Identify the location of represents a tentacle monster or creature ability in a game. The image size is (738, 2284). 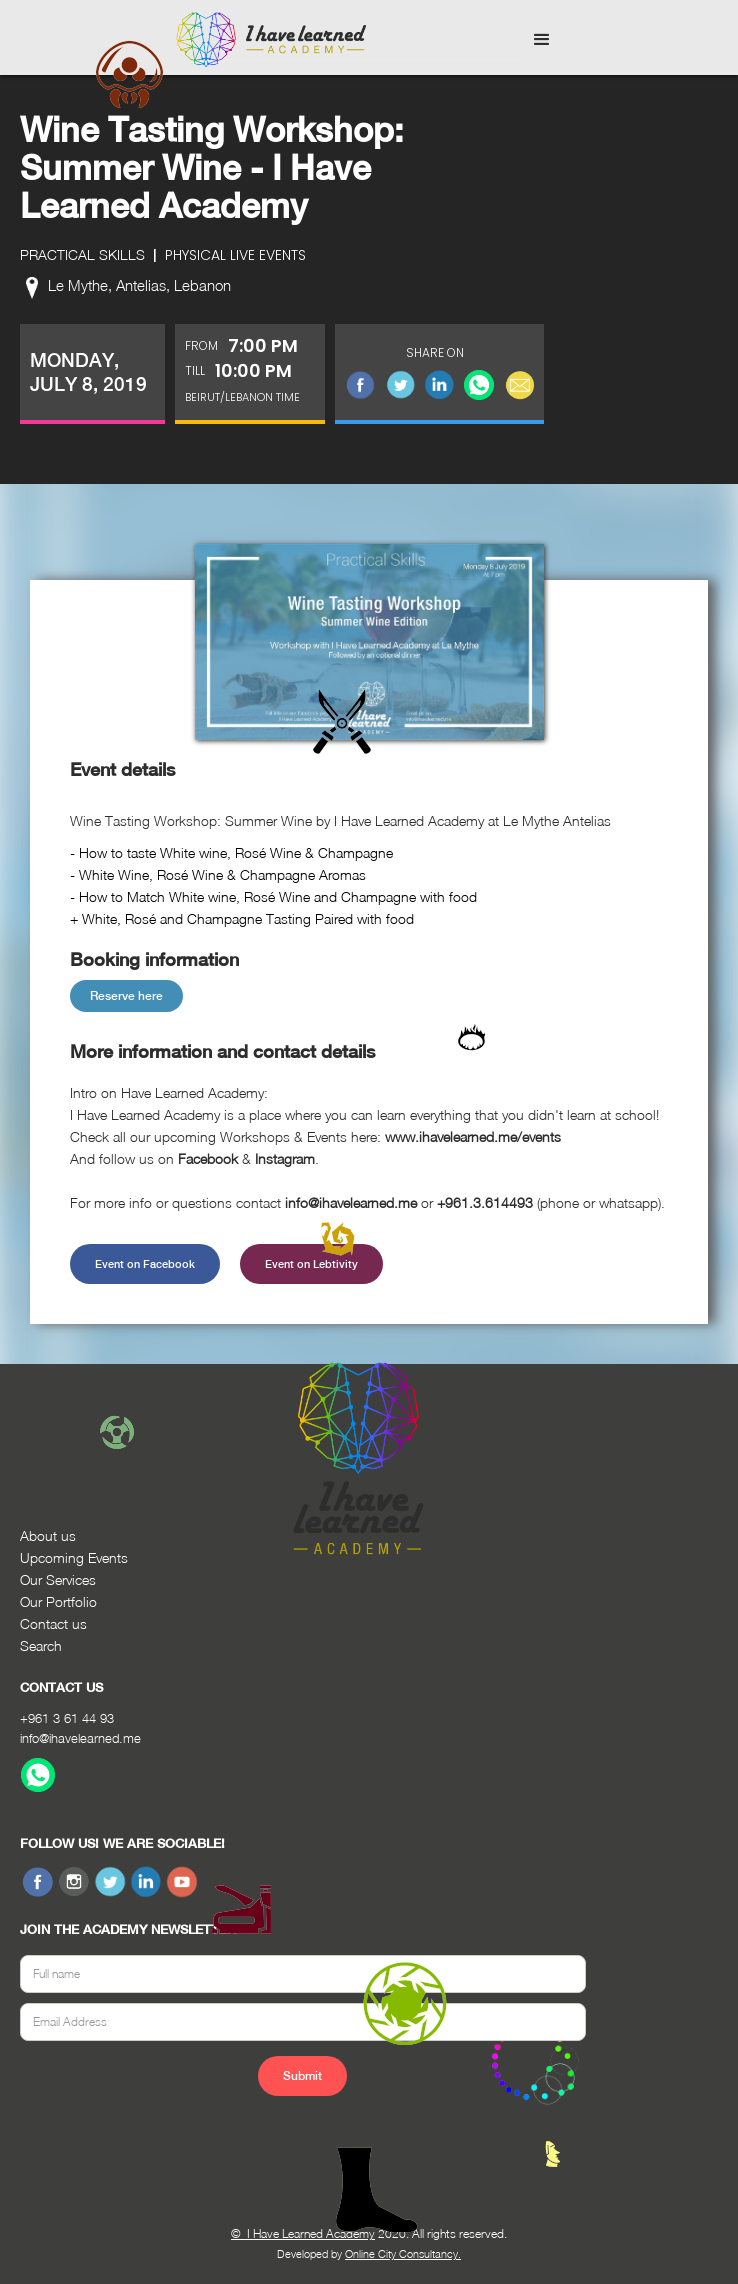
(338, 1239).